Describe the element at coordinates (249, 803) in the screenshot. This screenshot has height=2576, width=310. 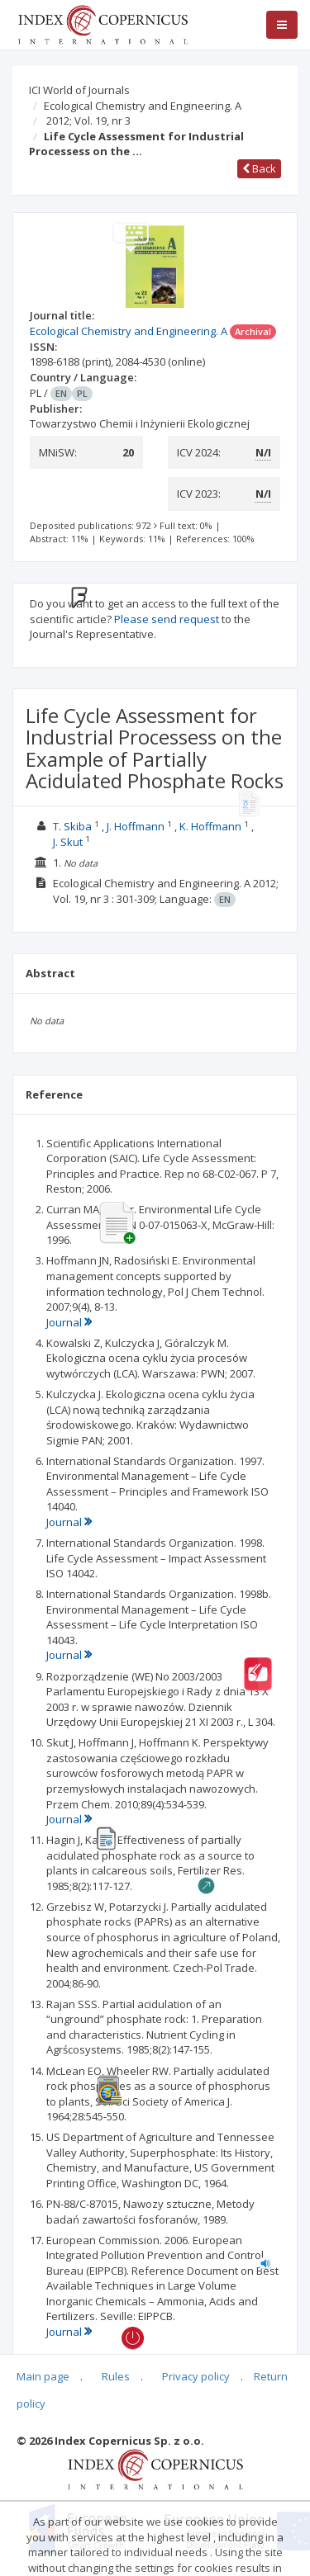
I see `open a Hangul Word Processor (.hwp) document` at that location.